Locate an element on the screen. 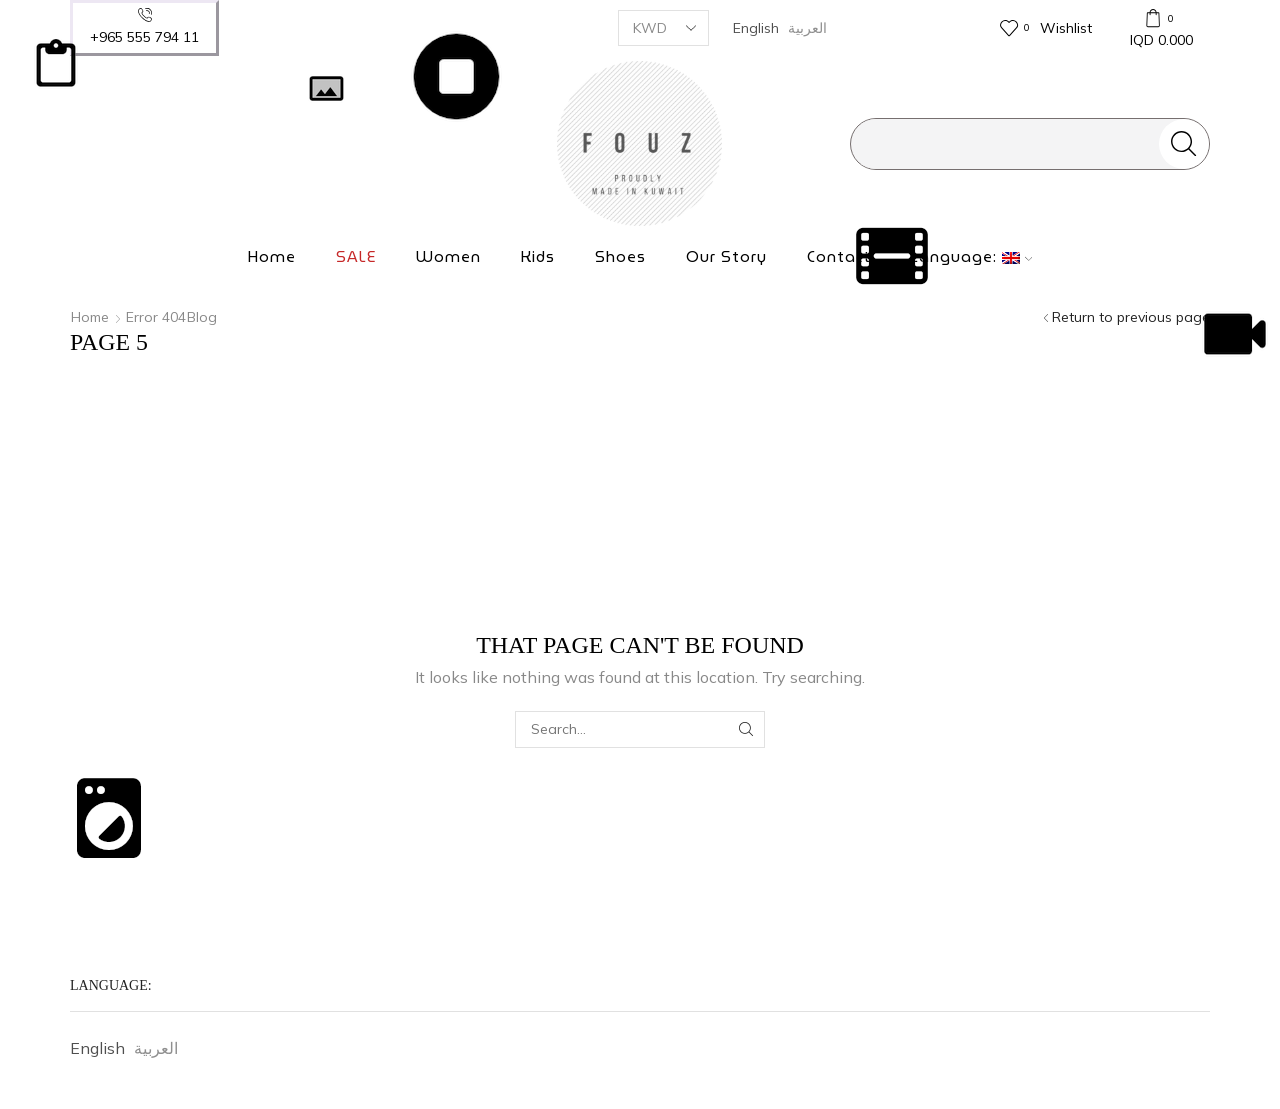  access video or movie content is located at coordinates (892, 256).